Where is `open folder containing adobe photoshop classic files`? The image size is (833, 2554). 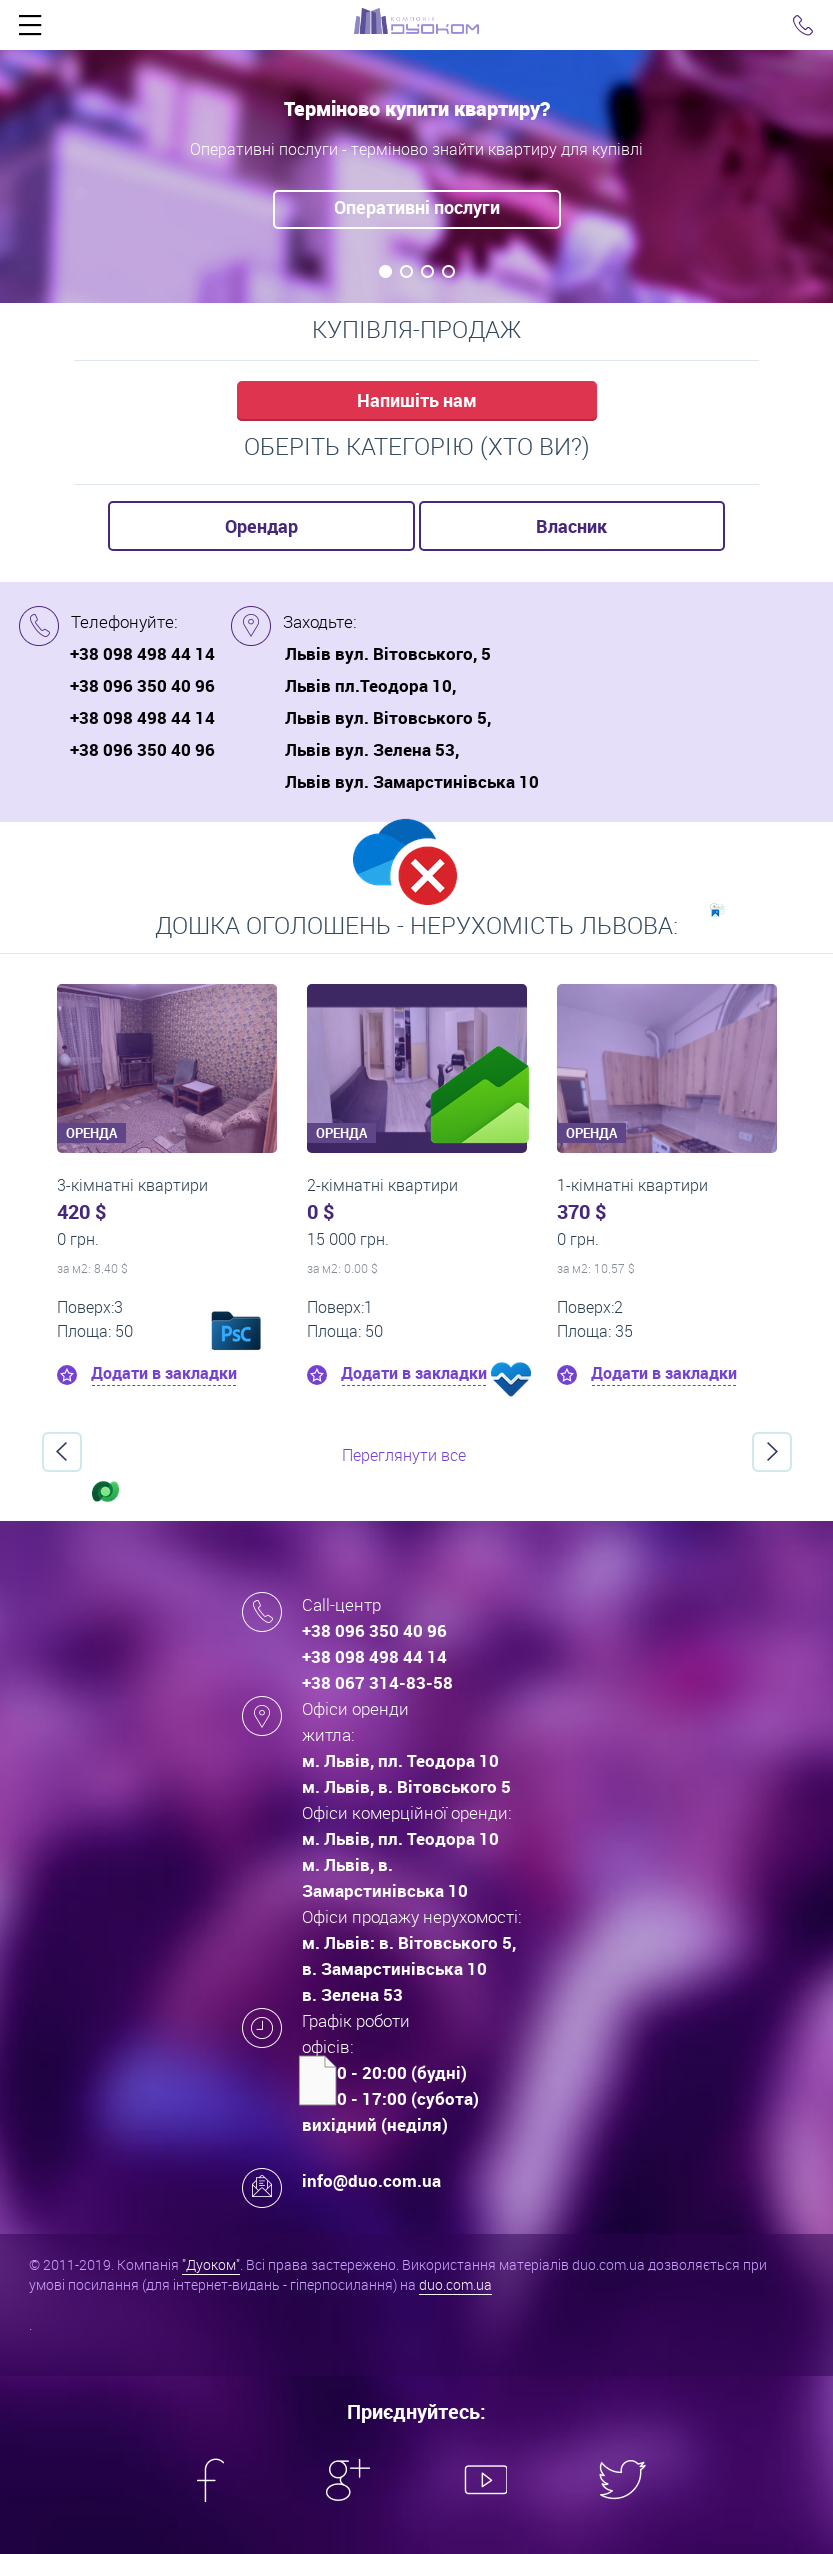 open folder containing adobe photoshop classic files is located at coordinates (236, 1332).